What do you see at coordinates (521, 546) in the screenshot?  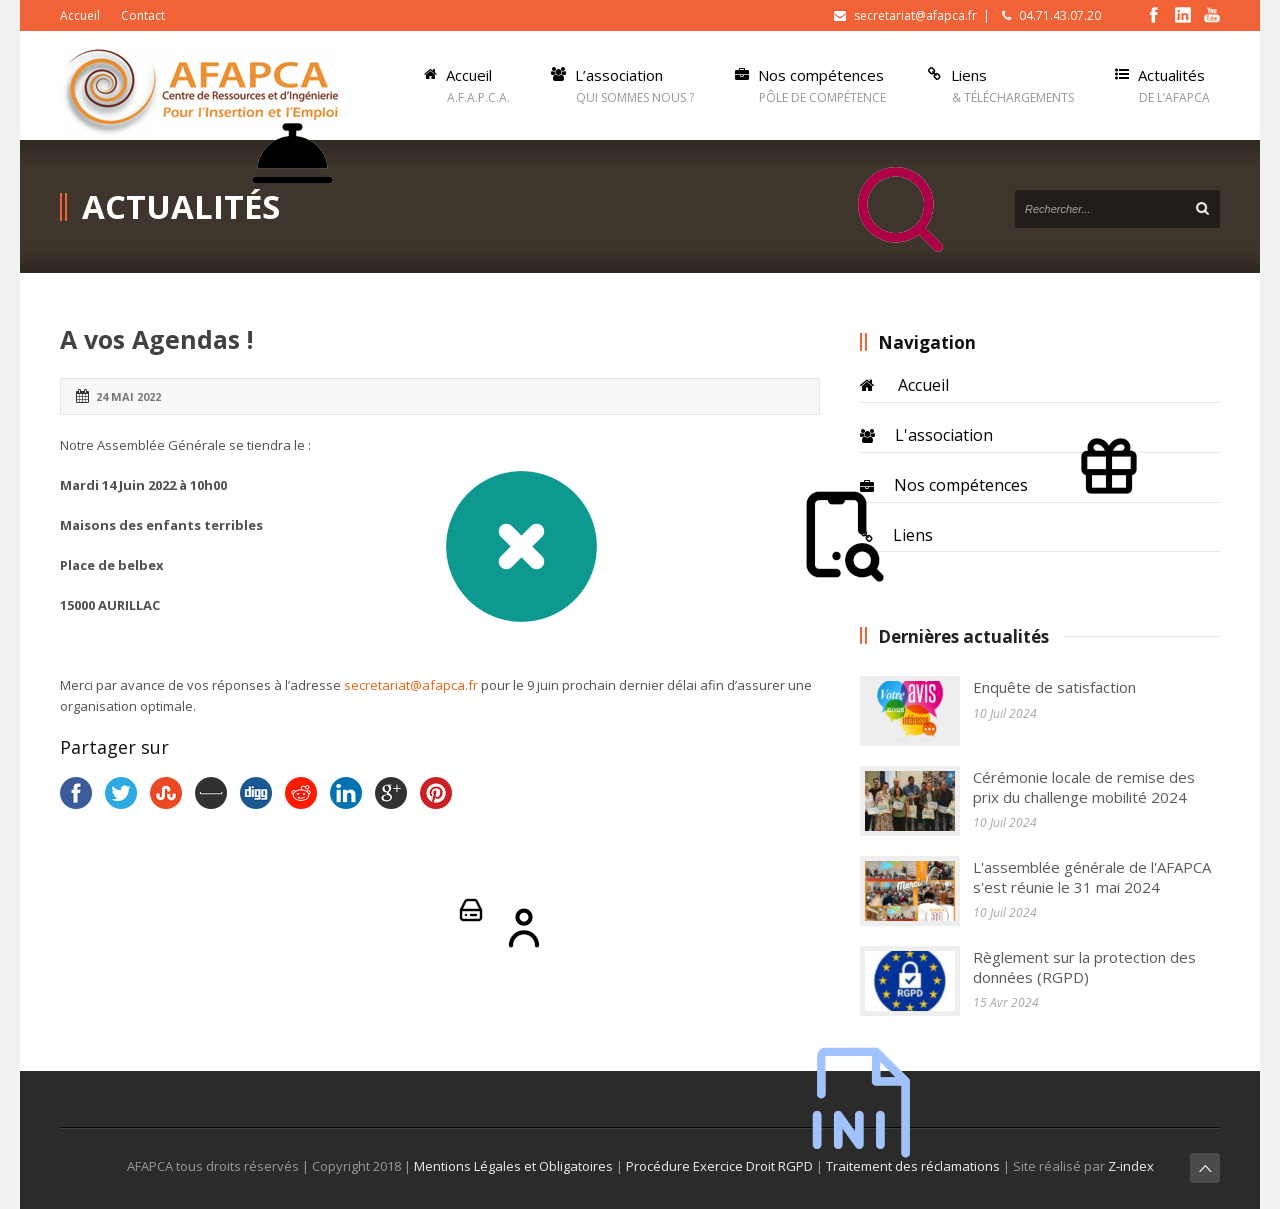 I see `close or dismiss a dialog` at bounding box center [521, 546].